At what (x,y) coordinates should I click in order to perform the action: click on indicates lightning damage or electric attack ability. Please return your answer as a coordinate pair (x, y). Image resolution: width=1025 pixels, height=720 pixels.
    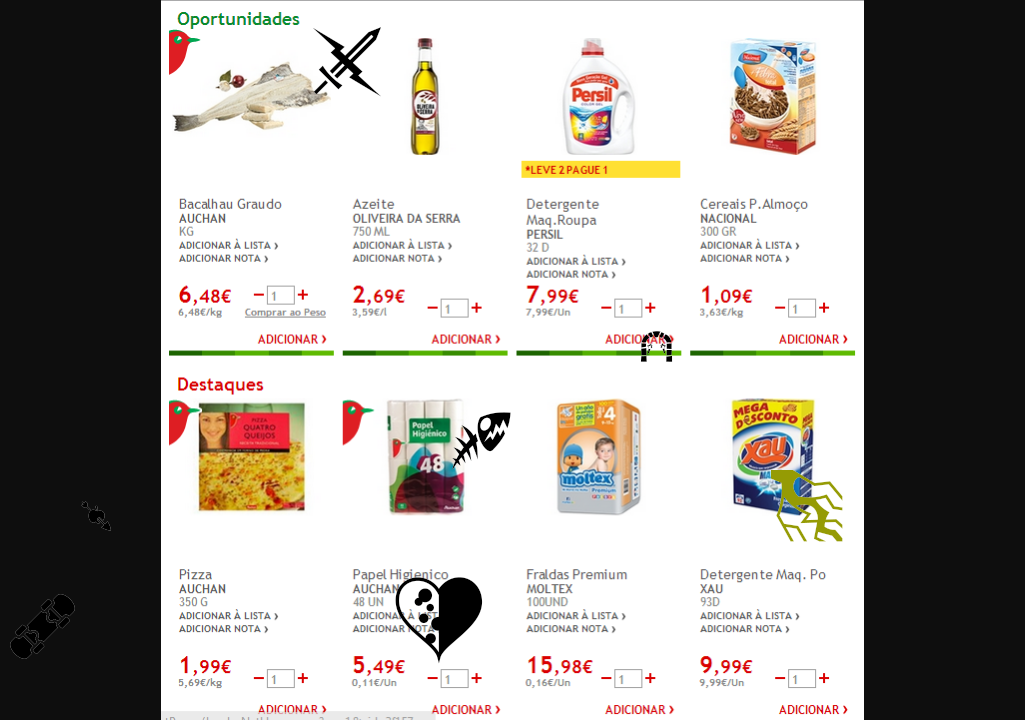
    Looking at the image, I should click on (806, 505).